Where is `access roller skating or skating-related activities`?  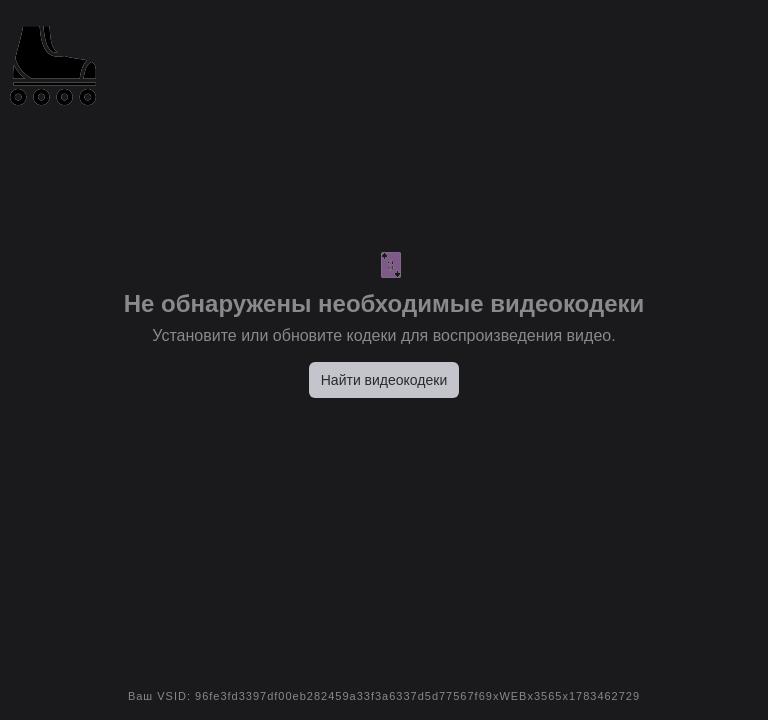
access roller skating or skating-related activities is located at coordinates (53, 59).